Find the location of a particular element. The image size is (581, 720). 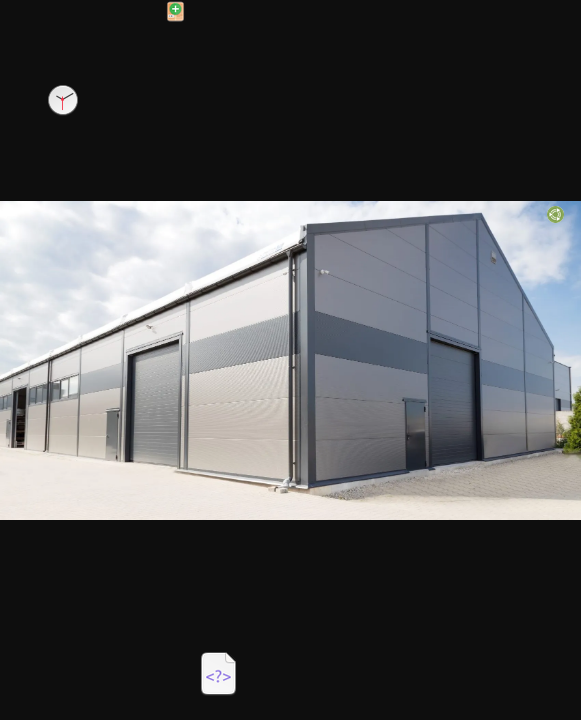

indicates a PHP source code file is located at coordinates (218, 673).